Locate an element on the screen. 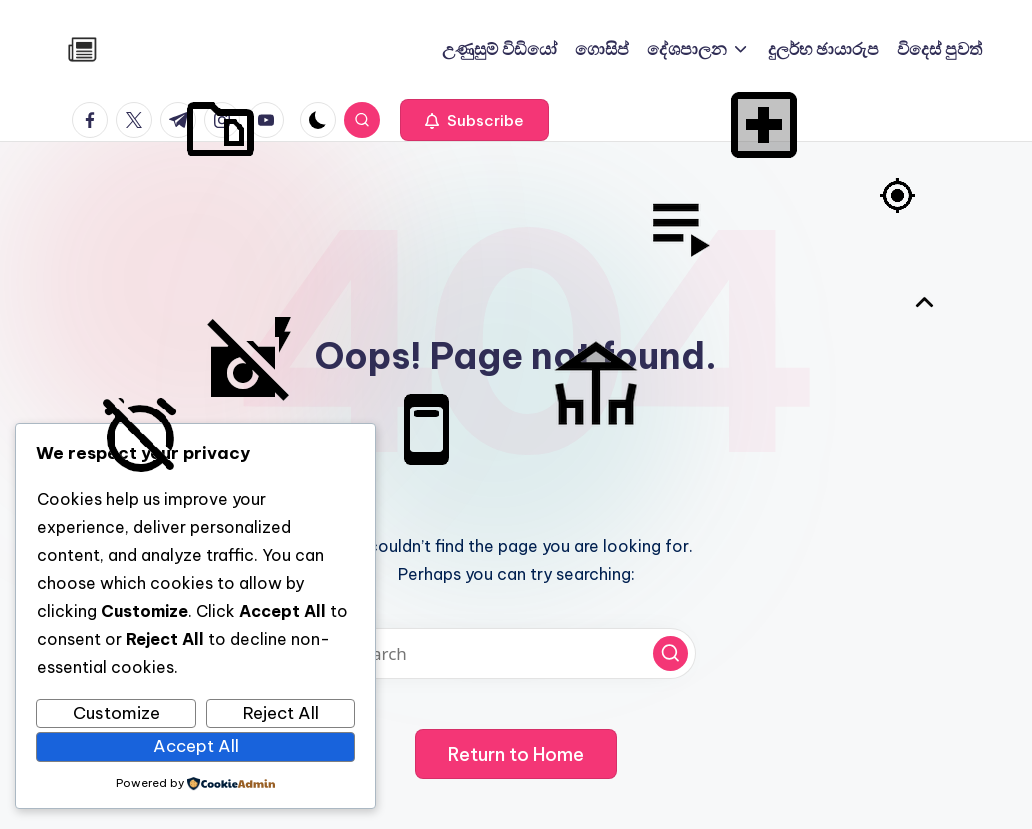 This screenshot has width=1032, height=829. access outdoor deck or patio settings is located at coordinates (596, 383).